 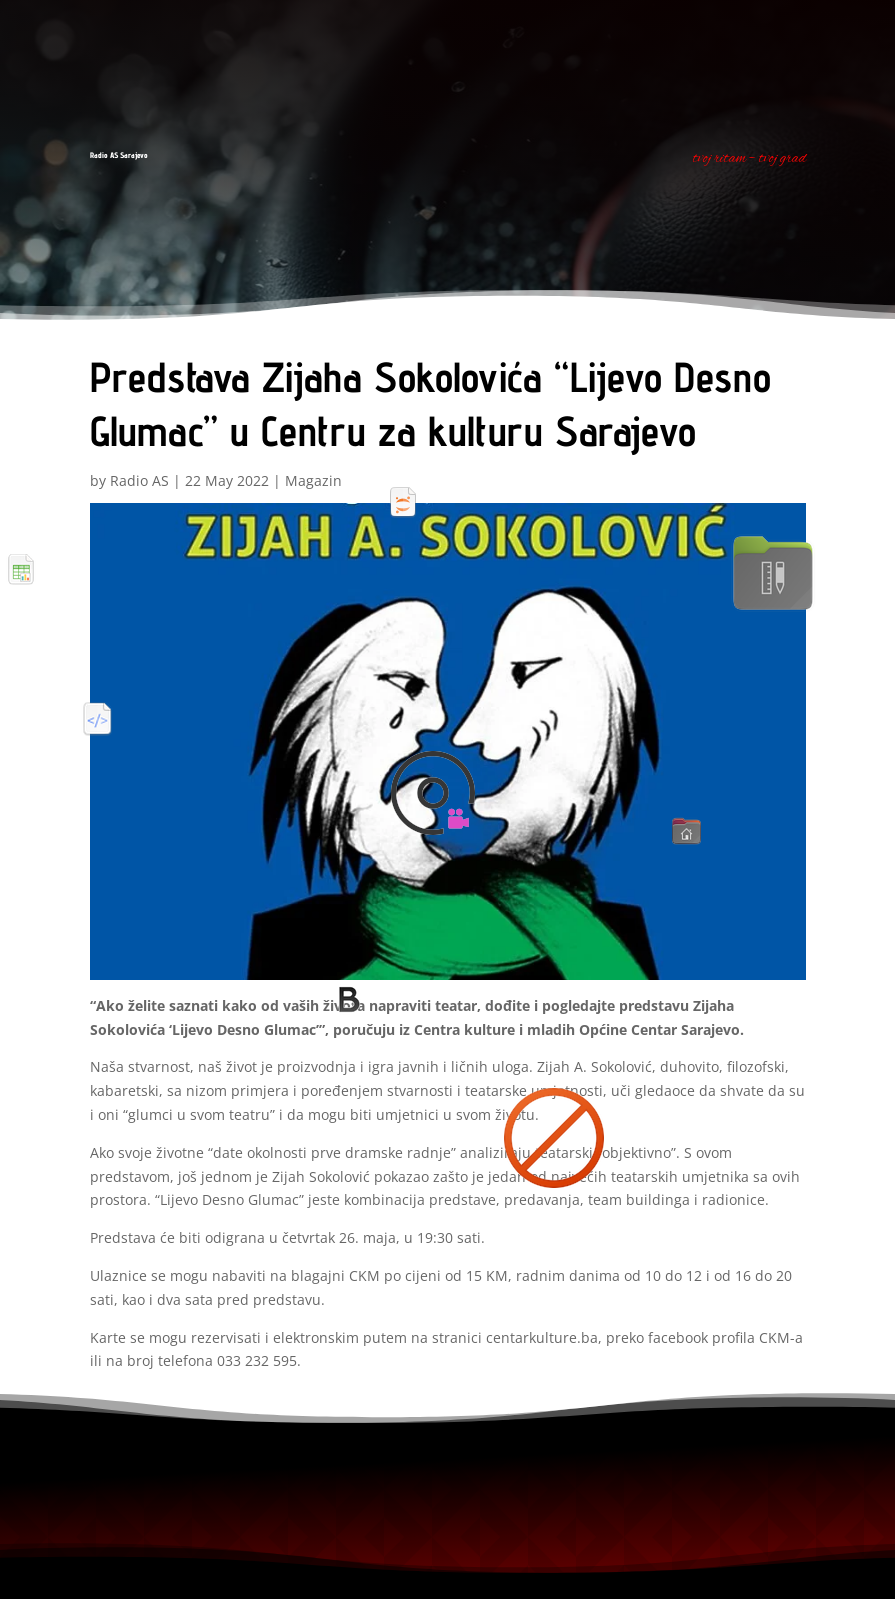 I want to click on access your home folder, so click(x=686, y=830).